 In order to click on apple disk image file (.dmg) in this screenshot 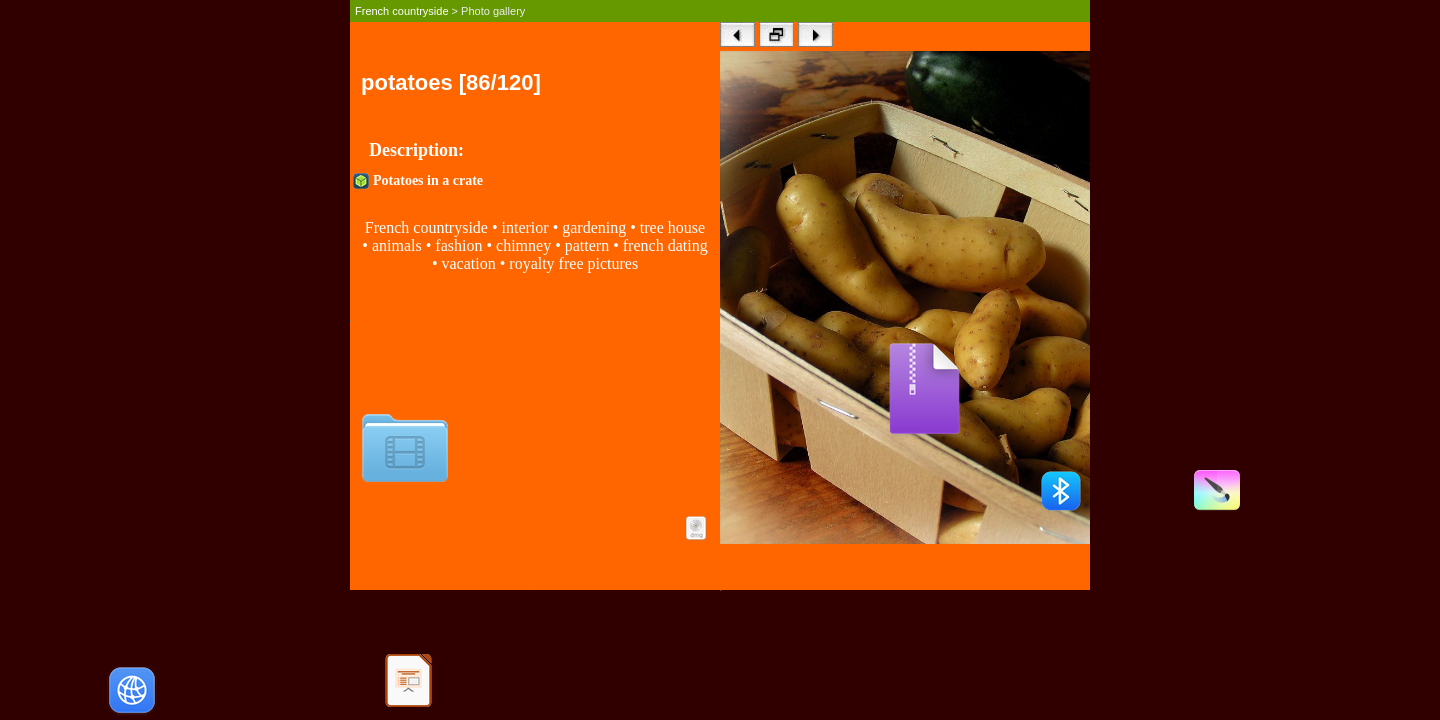, I will do `click(696, 528)`.